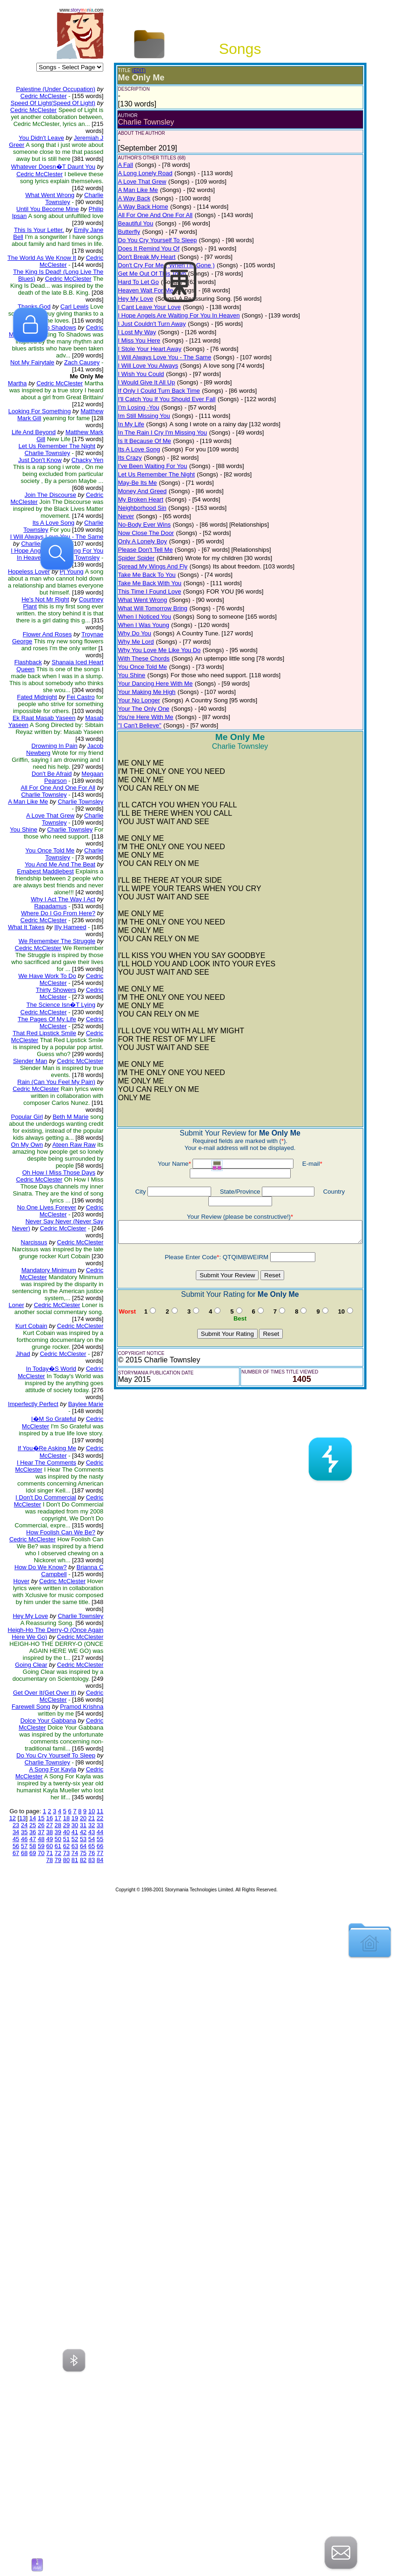  I want to click on open burp suite application, so click(330, 1459).